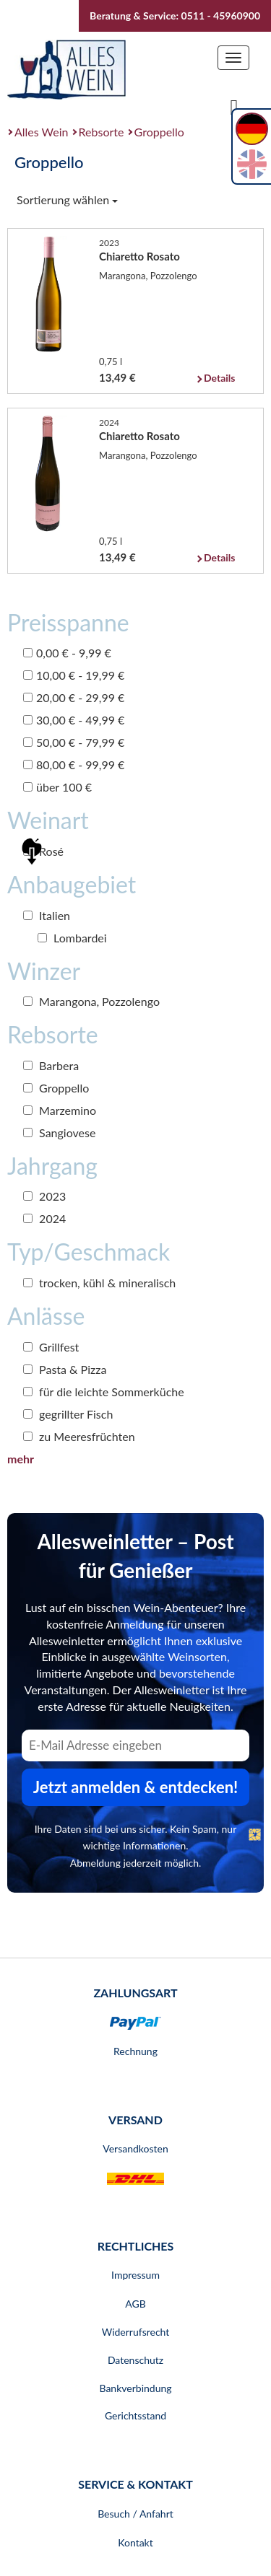  What do you see at coordinates (254, 1834) in the screenshot?
I see `indicates broken or damaged item status` at bounding box center [254, 1834].